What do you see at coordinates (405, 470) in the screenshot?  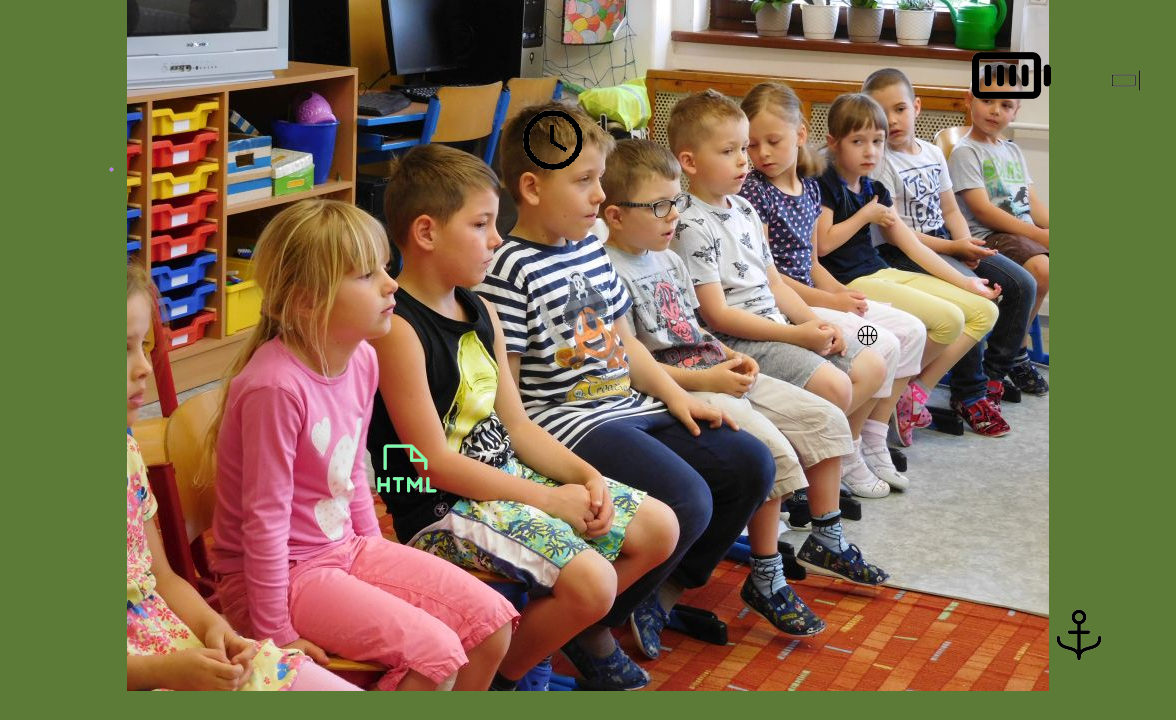 I see `view or open an HTML file` at bounding box center [405, 470].